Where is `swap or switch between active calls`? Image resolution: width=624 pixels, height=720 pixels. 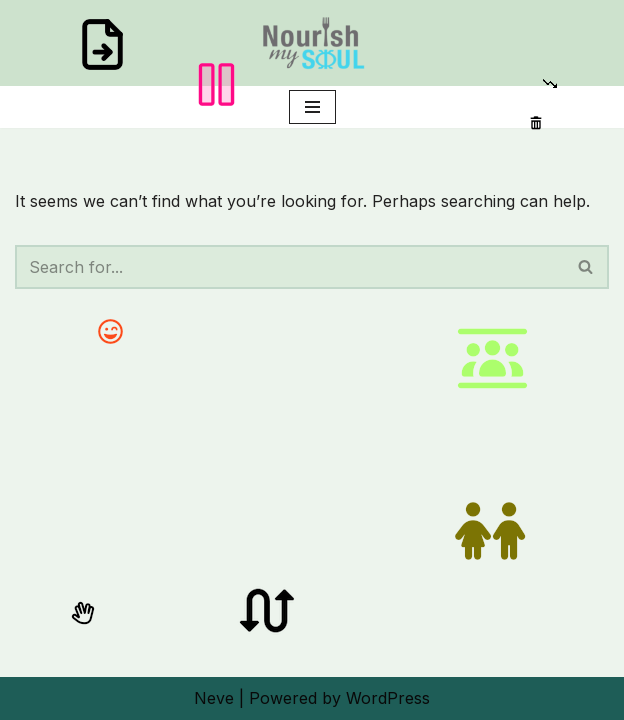
swap or switch between active calls is located at coordinates (267, 612).